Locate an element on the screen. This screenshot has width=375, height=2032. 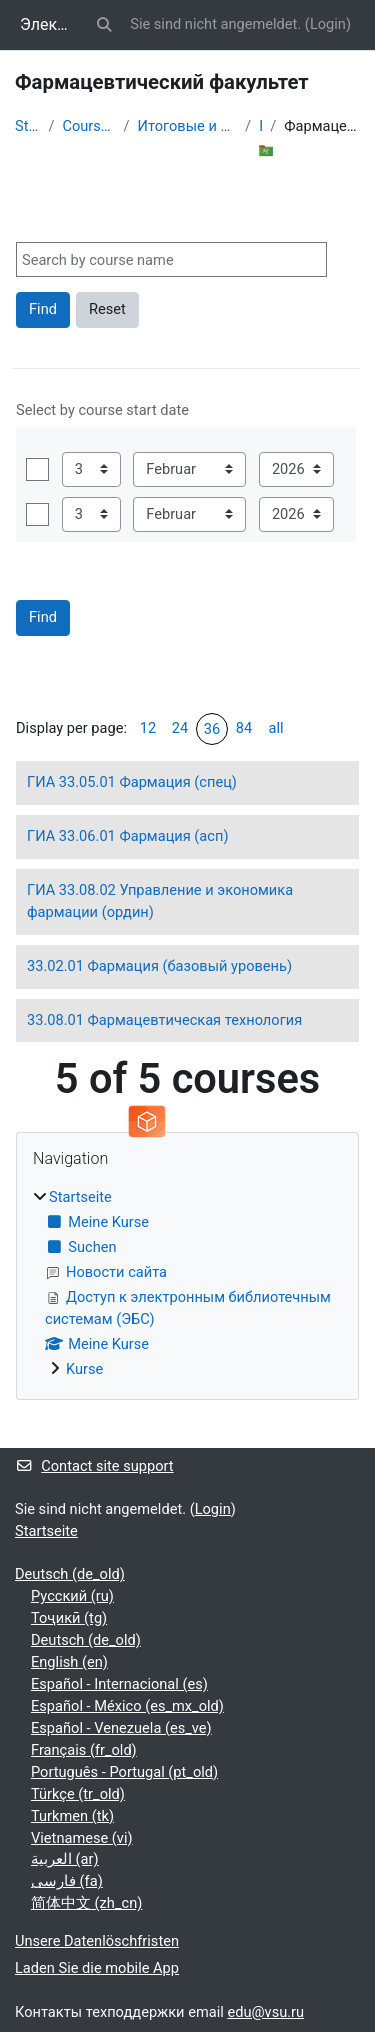
open mcreator project files folder is located at coordinates (266, 151).